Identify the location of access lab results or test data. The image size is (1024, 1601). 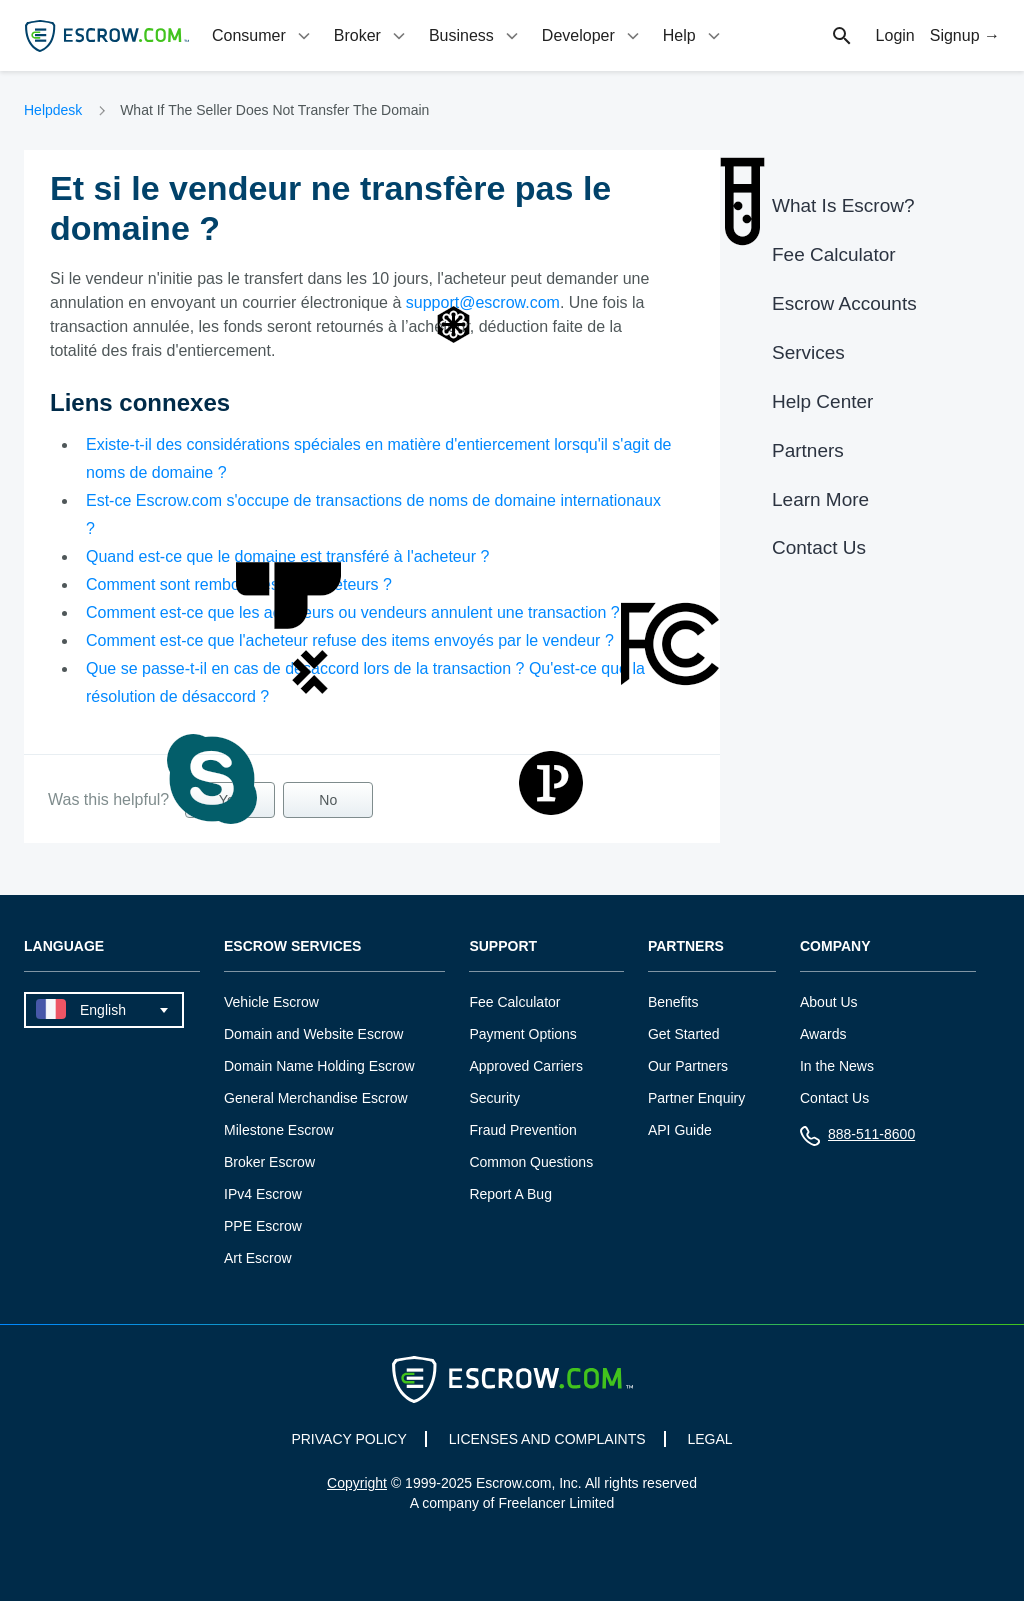
(742, 201).